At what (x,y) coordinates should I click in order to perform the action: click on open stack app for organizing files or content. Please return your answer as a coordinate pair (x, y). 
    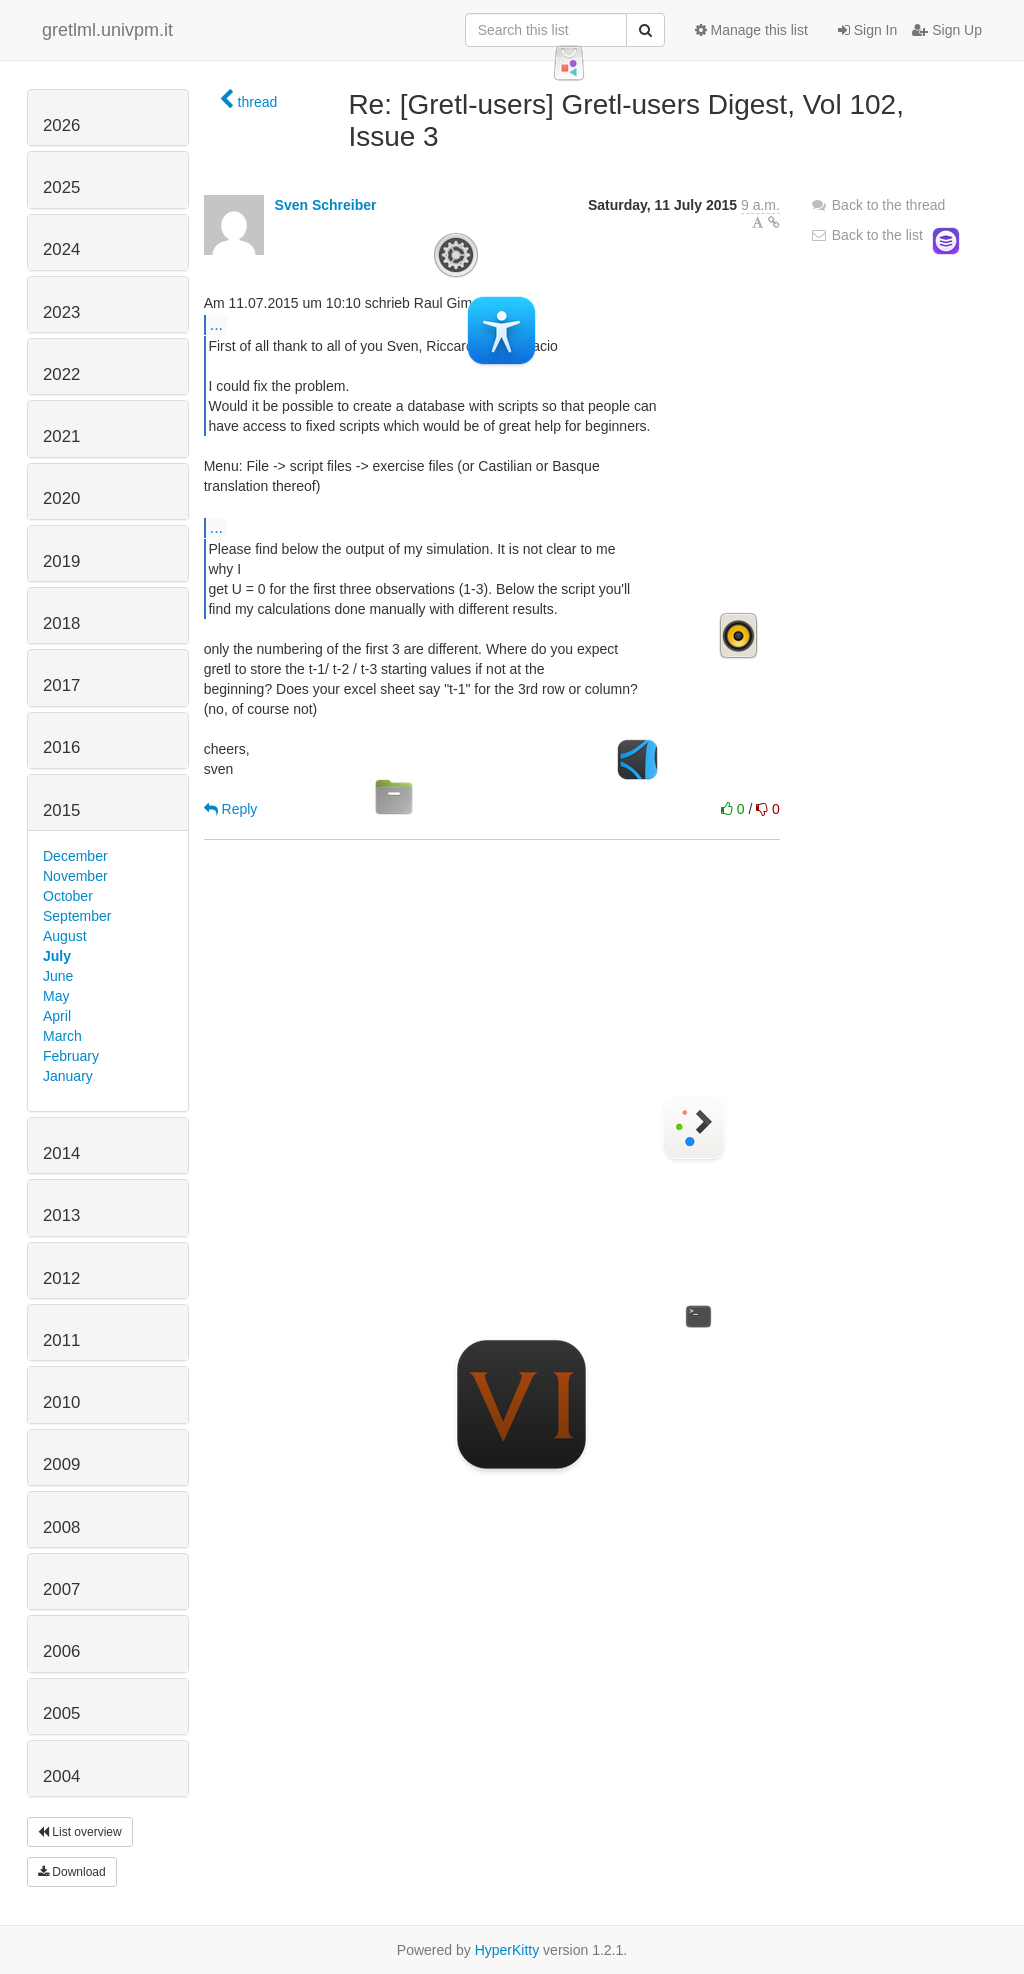
    Looking at the image, I should click on (946, 241).